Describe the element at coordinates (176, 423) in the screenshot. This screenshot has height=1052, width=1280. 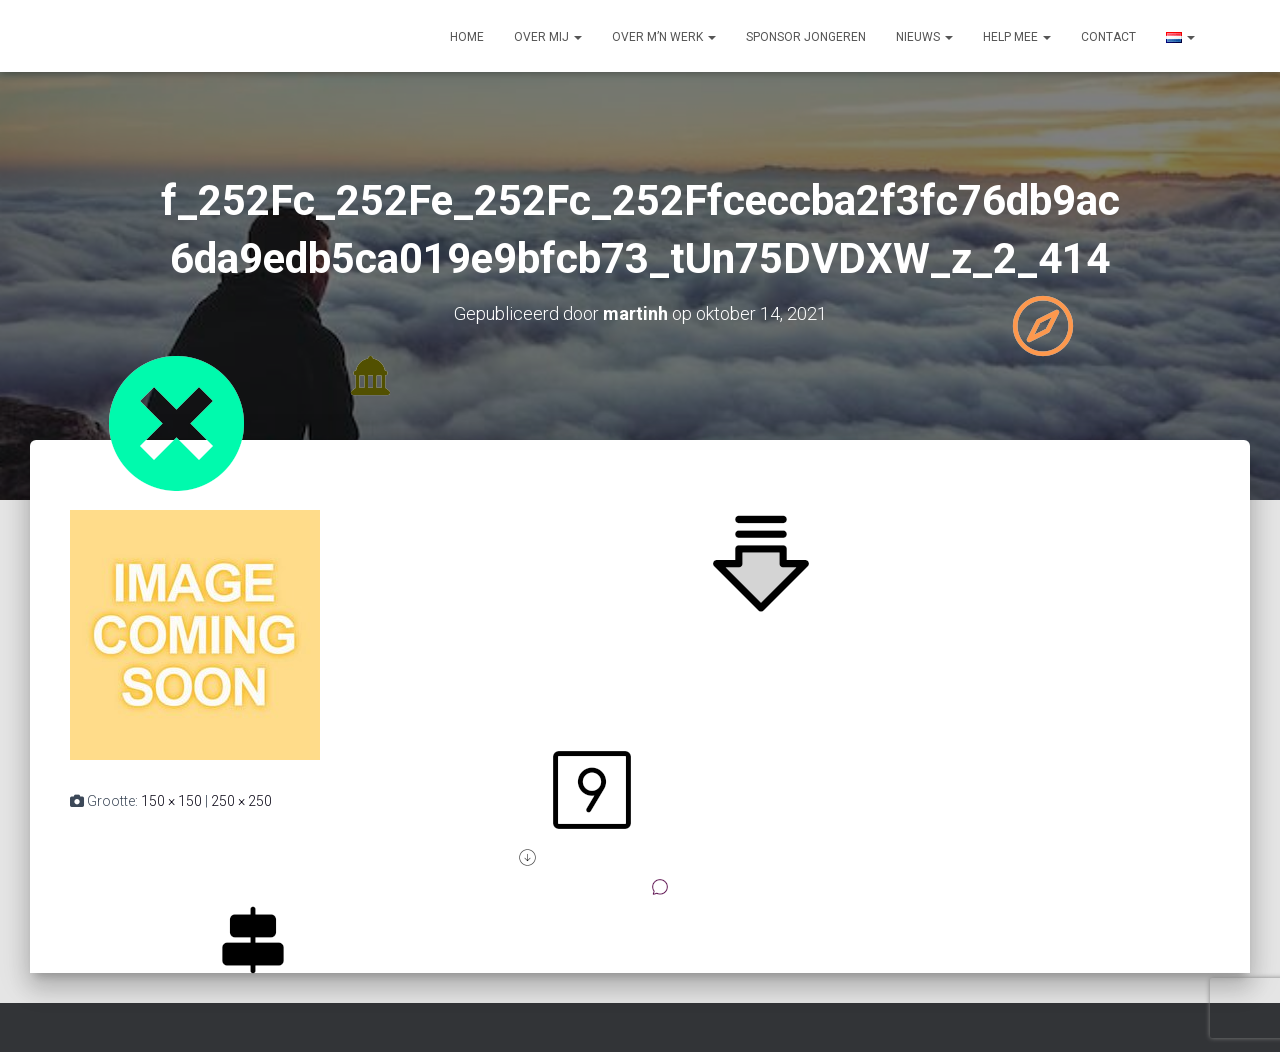
I see `close or dismiss a dialog` at that location.